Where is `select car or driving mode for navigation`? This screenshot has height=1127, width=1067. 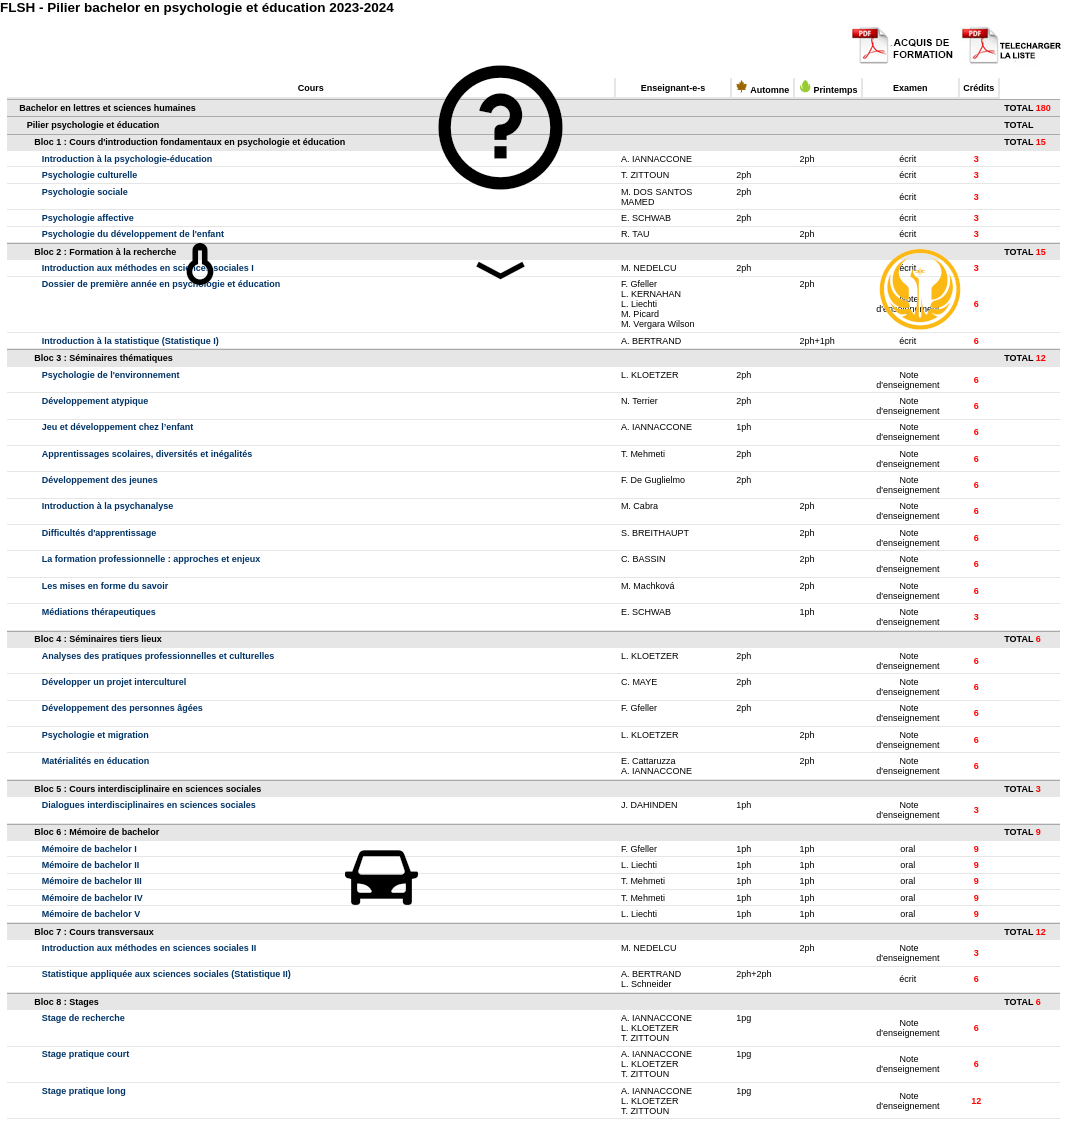
select car or driving mode for navigation is located at coordinates (381, 874).